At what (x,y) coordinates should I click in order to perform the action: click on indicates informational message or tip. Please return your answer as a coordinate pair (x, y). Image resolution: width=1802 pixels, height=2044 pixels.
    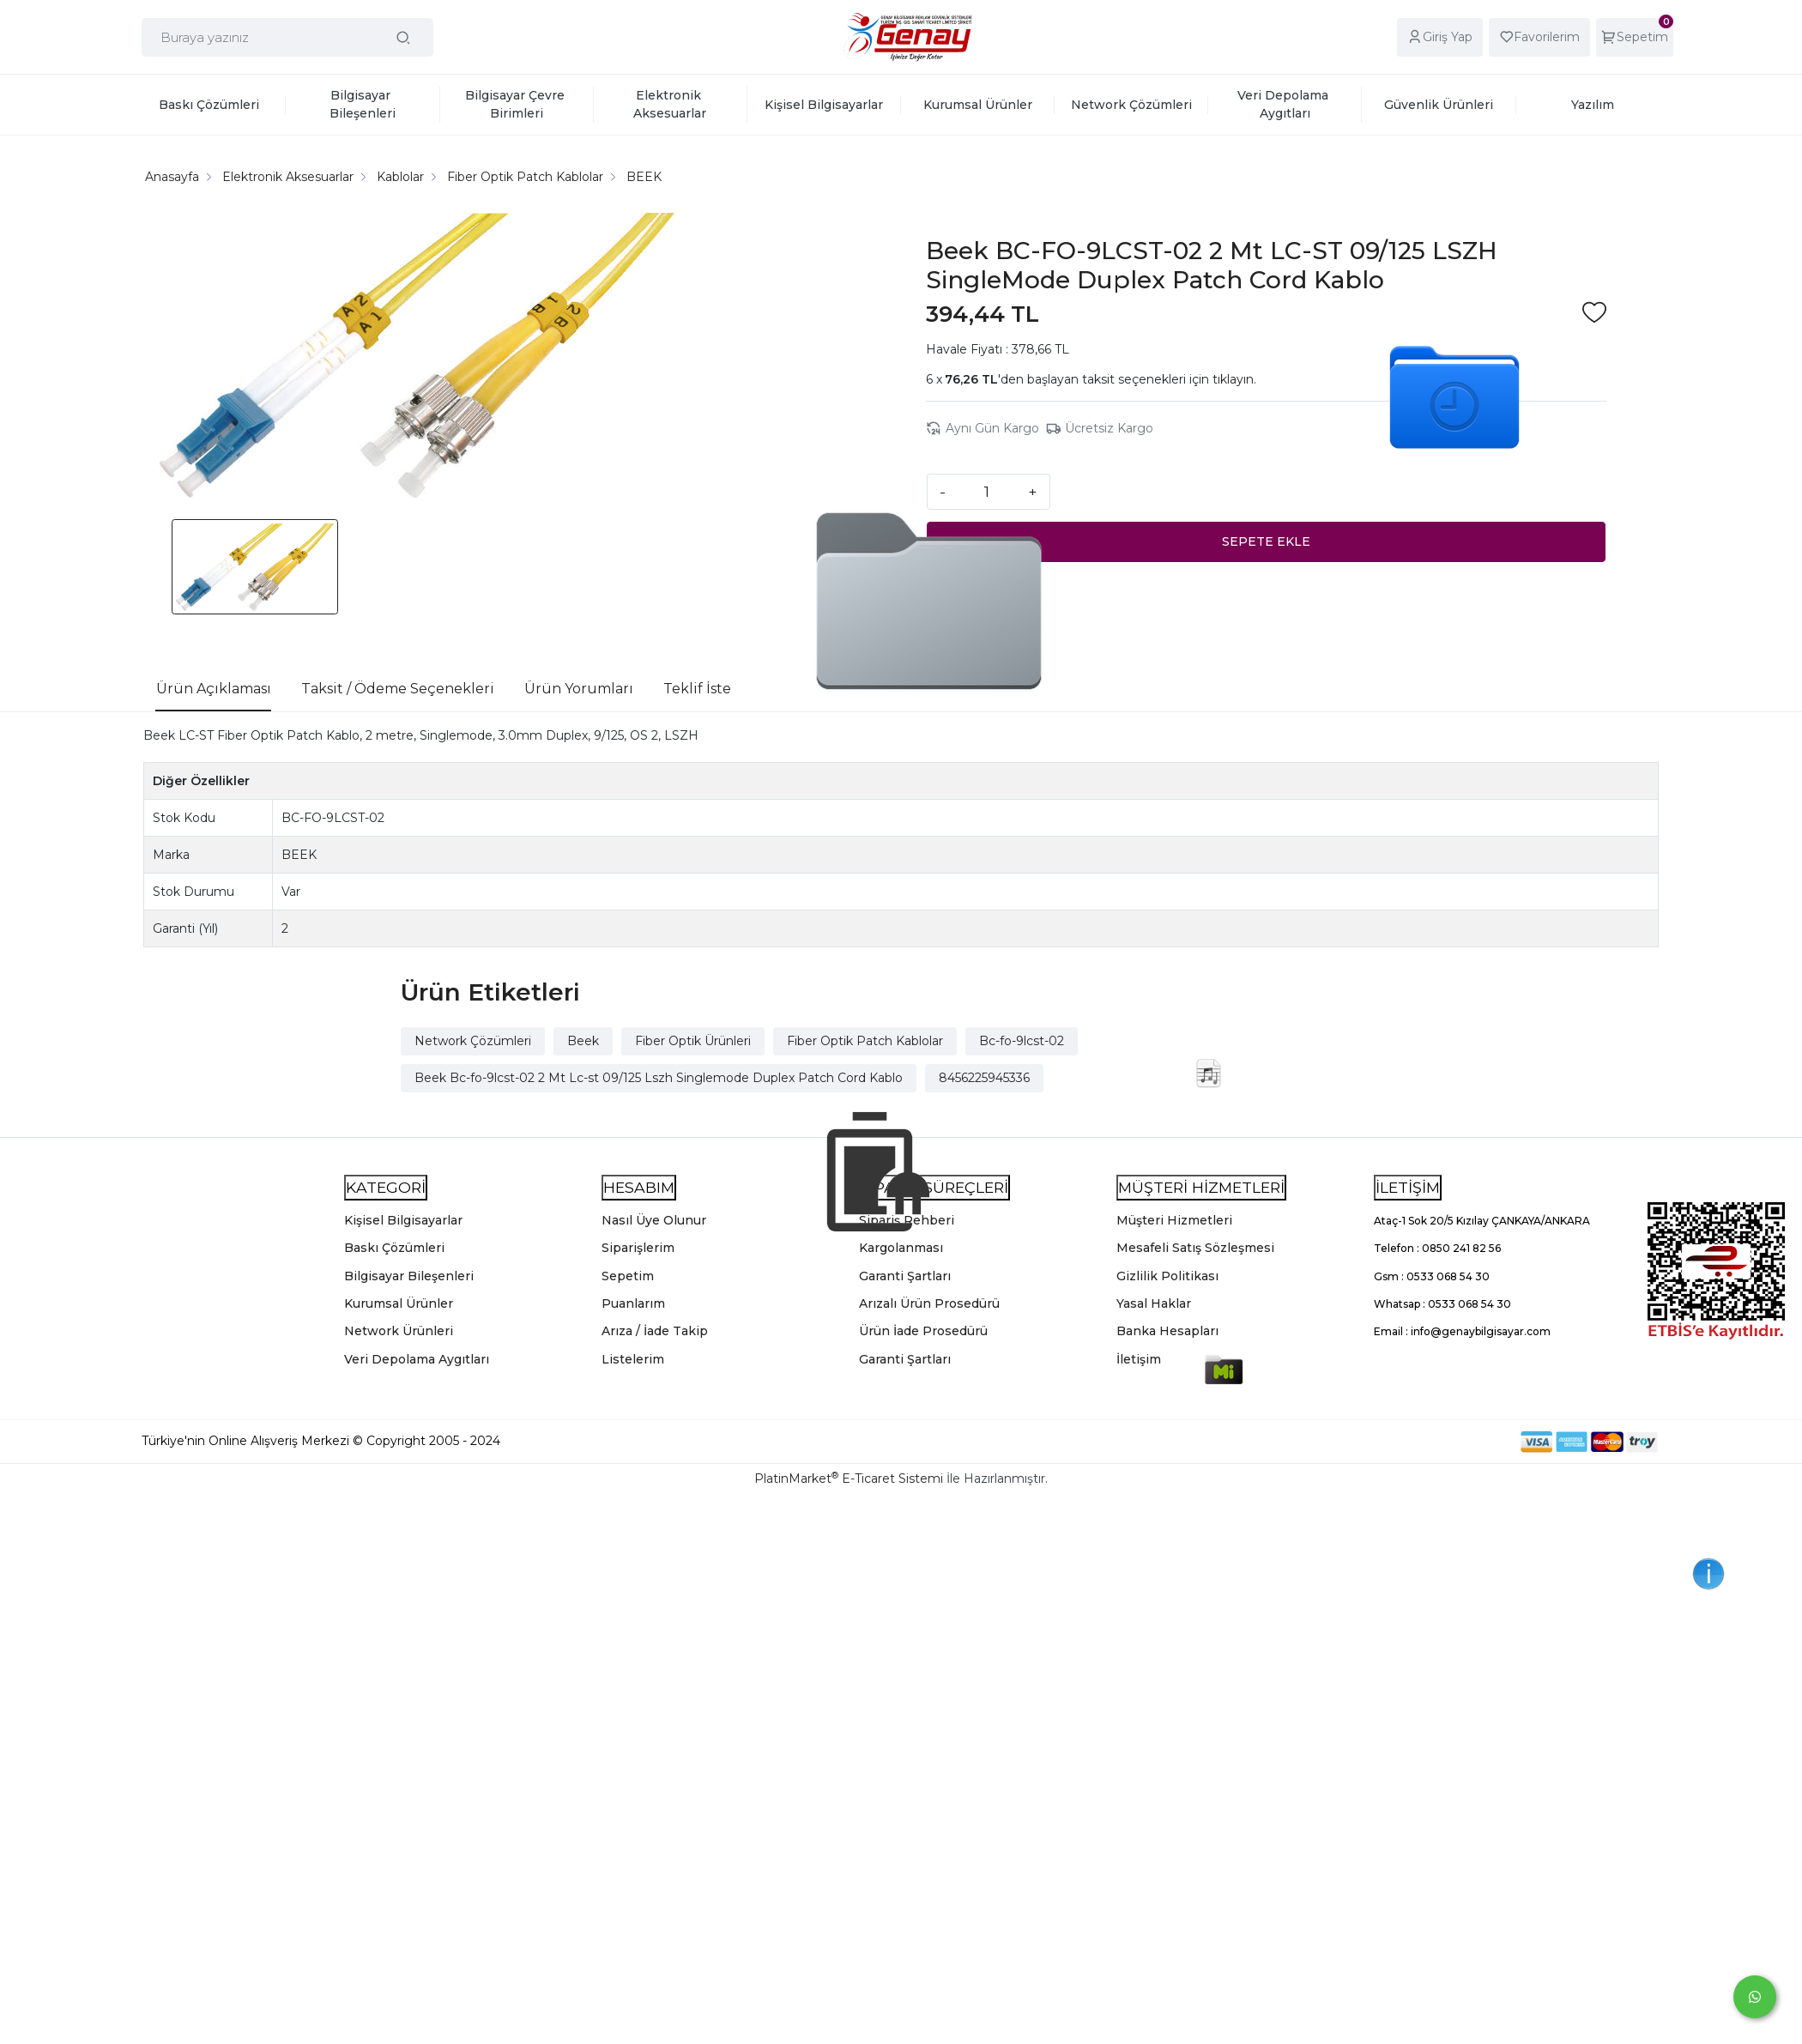
    Looking at the image, I should click on (1708, 1574).